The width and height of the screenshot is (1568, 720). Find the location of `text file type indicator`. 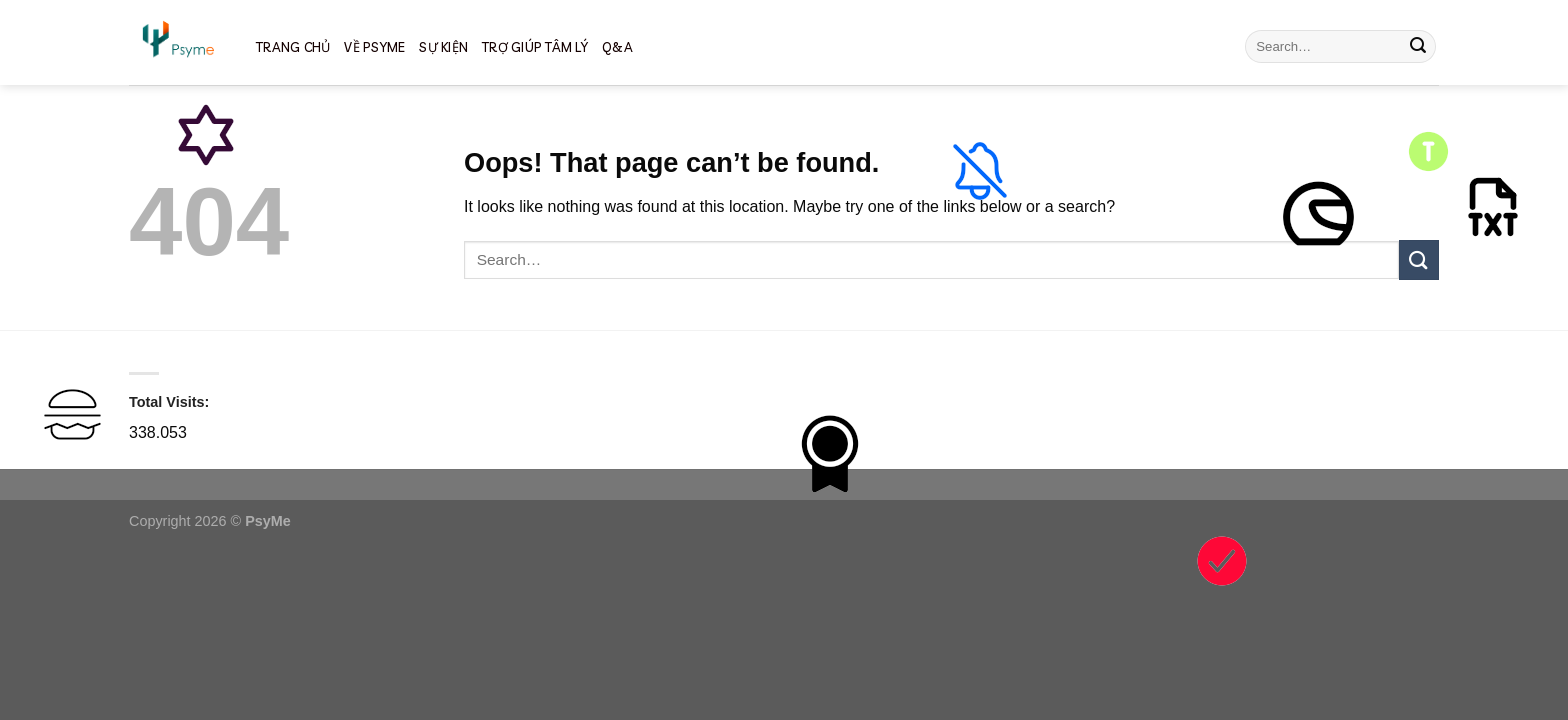

text file type indicator is located at coordinates (1493, 207).